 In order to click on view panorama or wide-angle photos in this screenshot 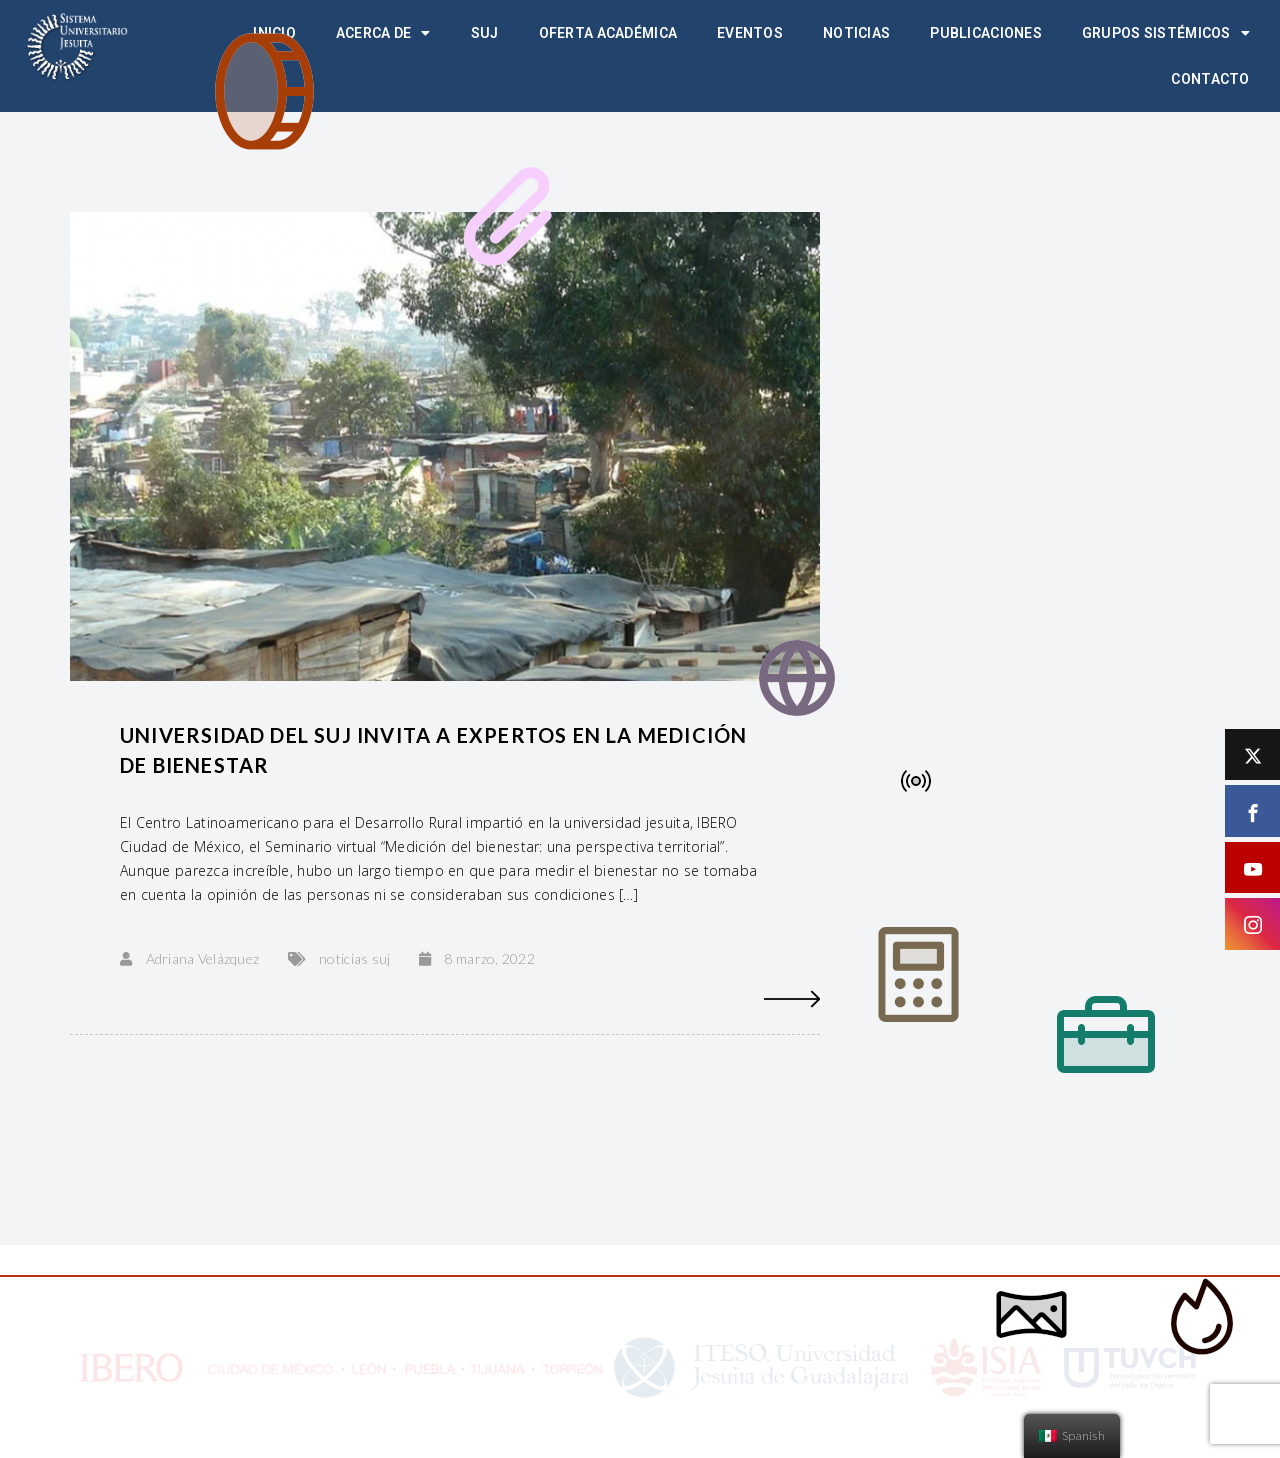, I will do `click(1031, 1314)`.